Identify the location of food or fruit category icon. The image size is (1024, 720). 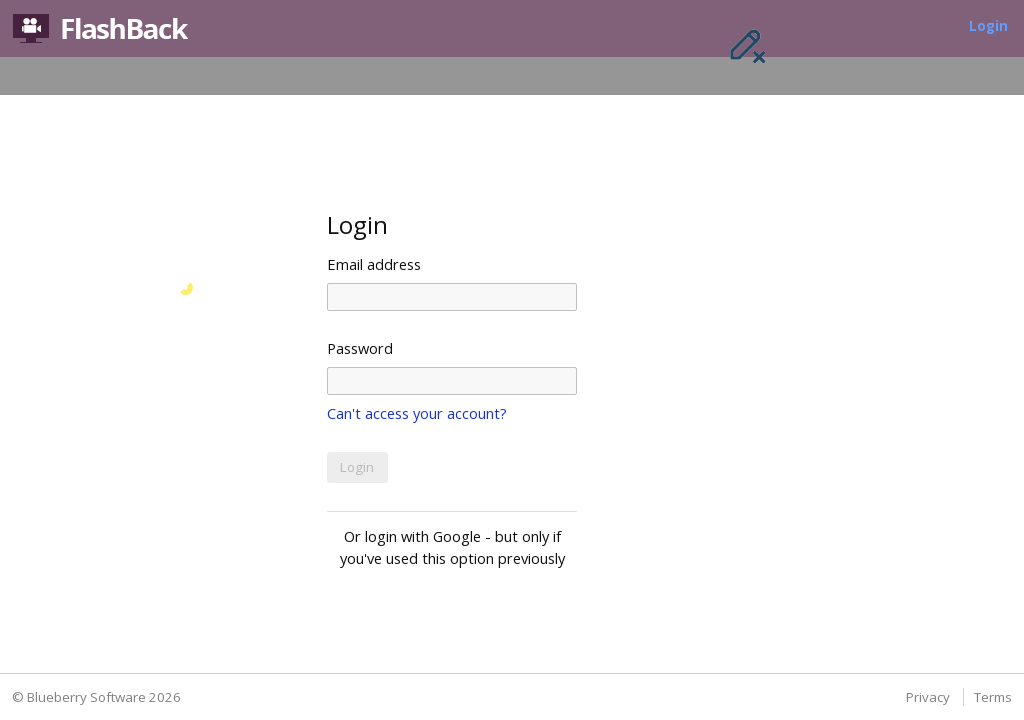
(187, 289).